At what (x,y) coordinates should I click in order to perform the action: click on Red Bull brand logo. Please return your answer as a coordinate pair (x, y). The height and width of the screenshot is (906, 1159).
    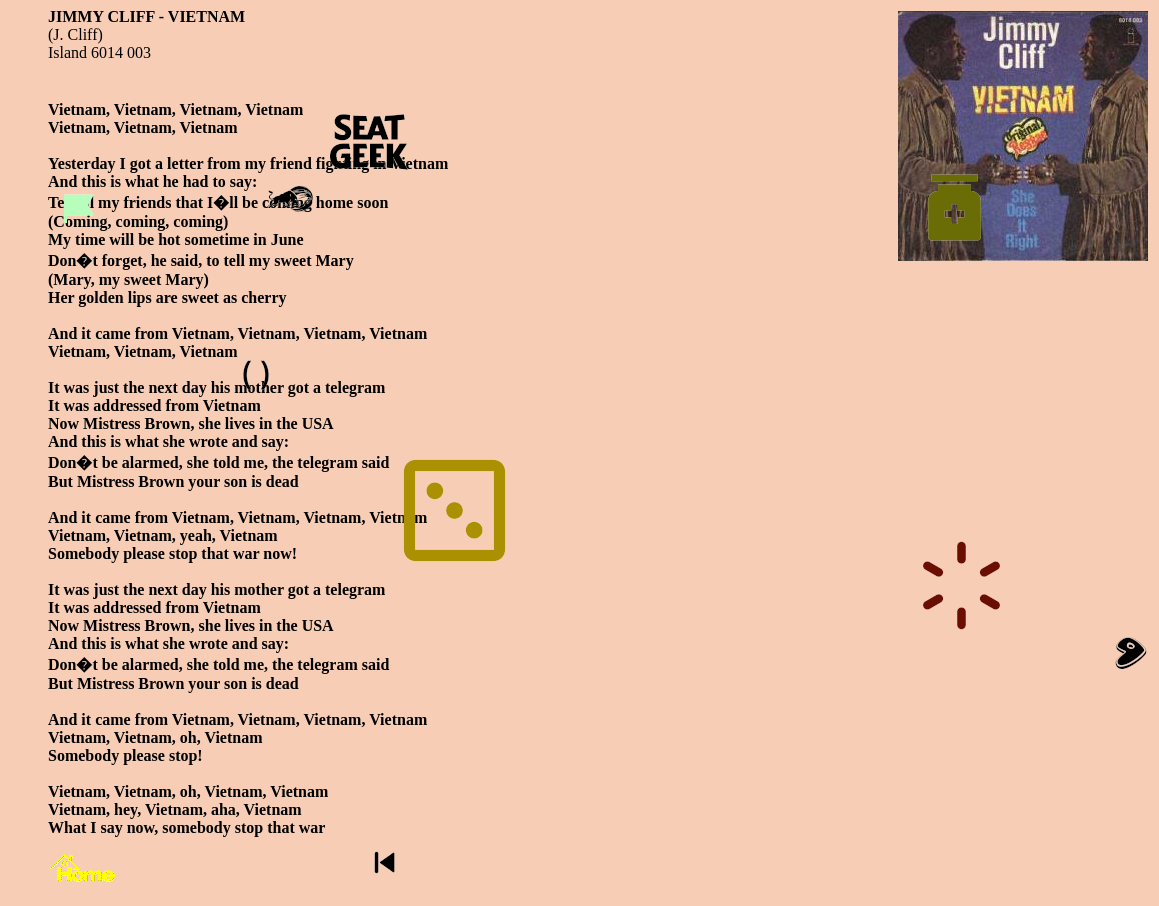
    Looking at the image, I should click on (290, 199).